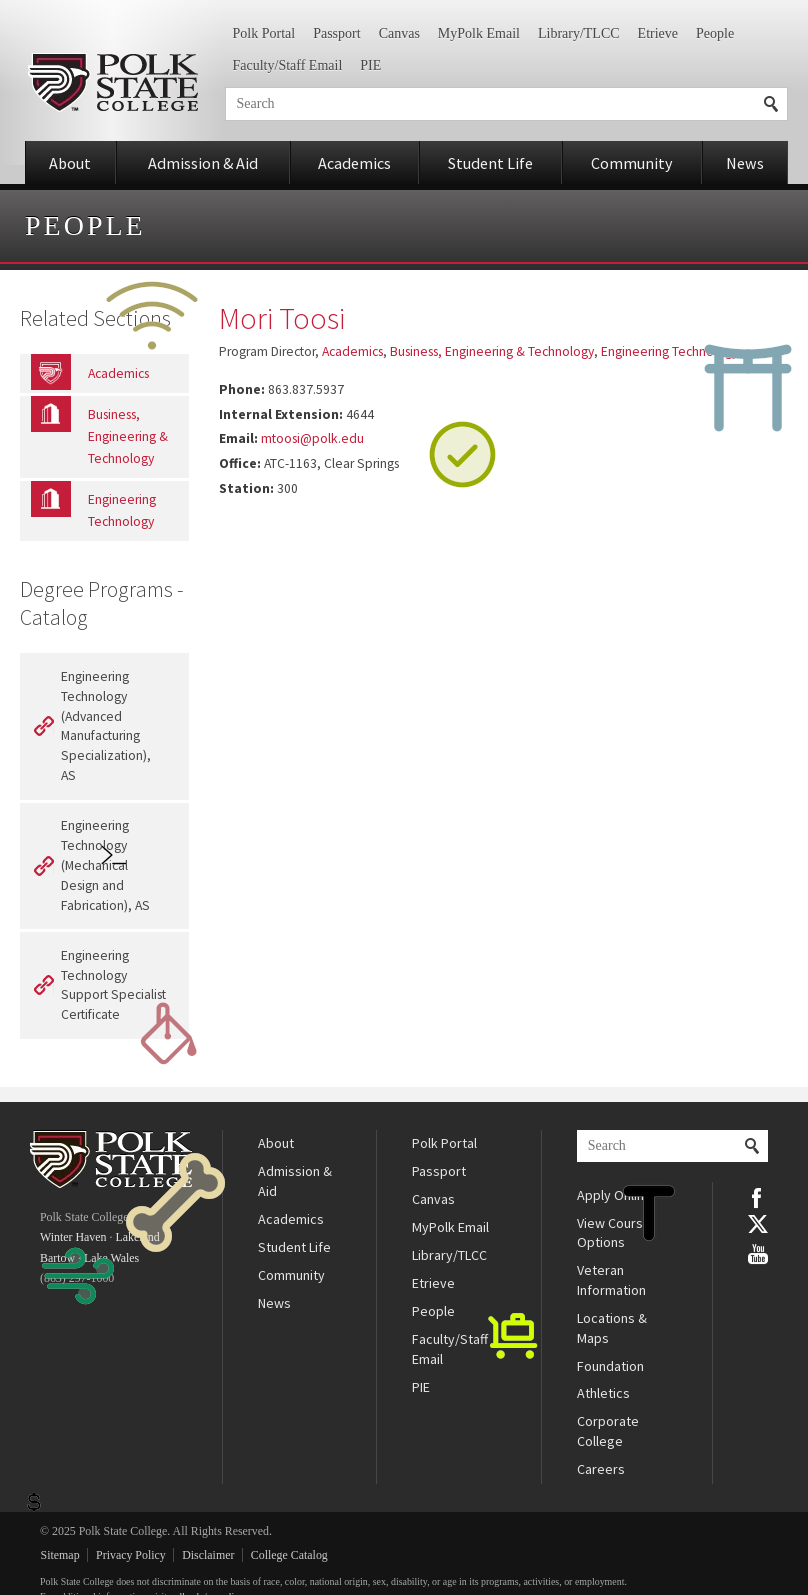  I want to click on strong wifi signal strength, so click(152, 314).